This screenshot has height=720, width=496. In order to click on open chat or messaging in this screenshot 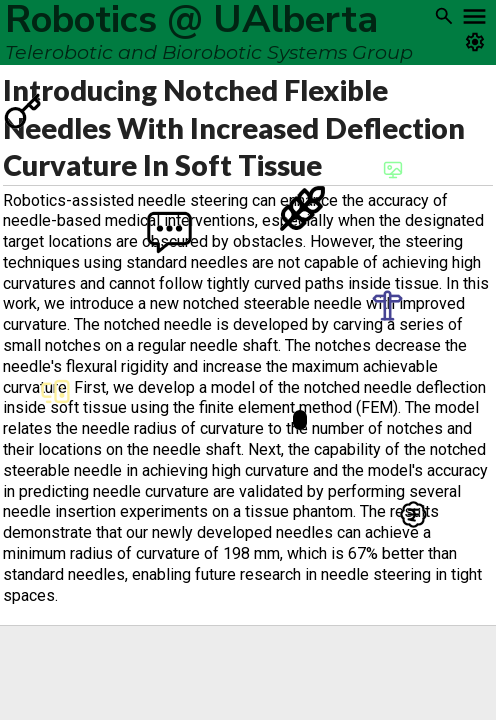, I will do `click(169, 232)`.